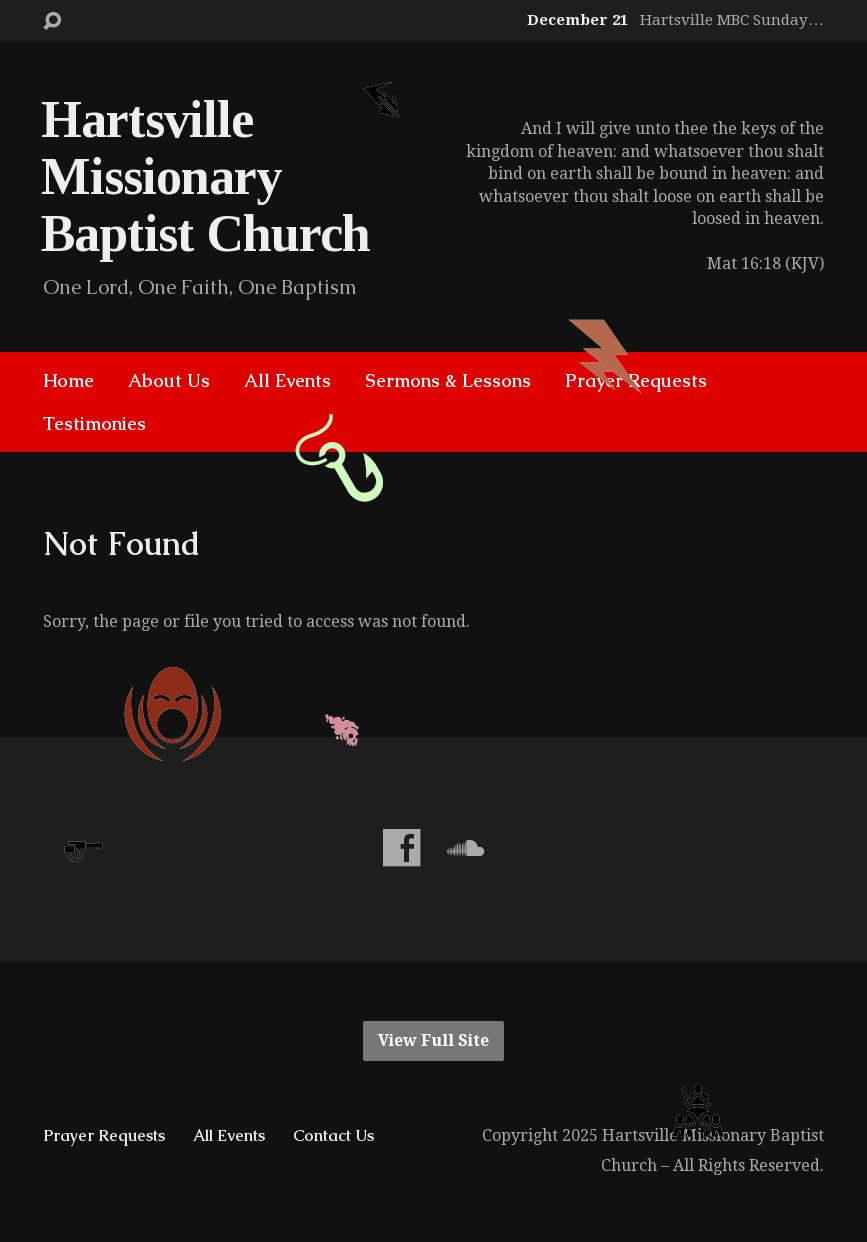 This screenshot has height=1242, width=867. Describe the element at coordinates (381, 99) in the screenshot. I see `activate ricochet or bouncing attack ability` at that location.